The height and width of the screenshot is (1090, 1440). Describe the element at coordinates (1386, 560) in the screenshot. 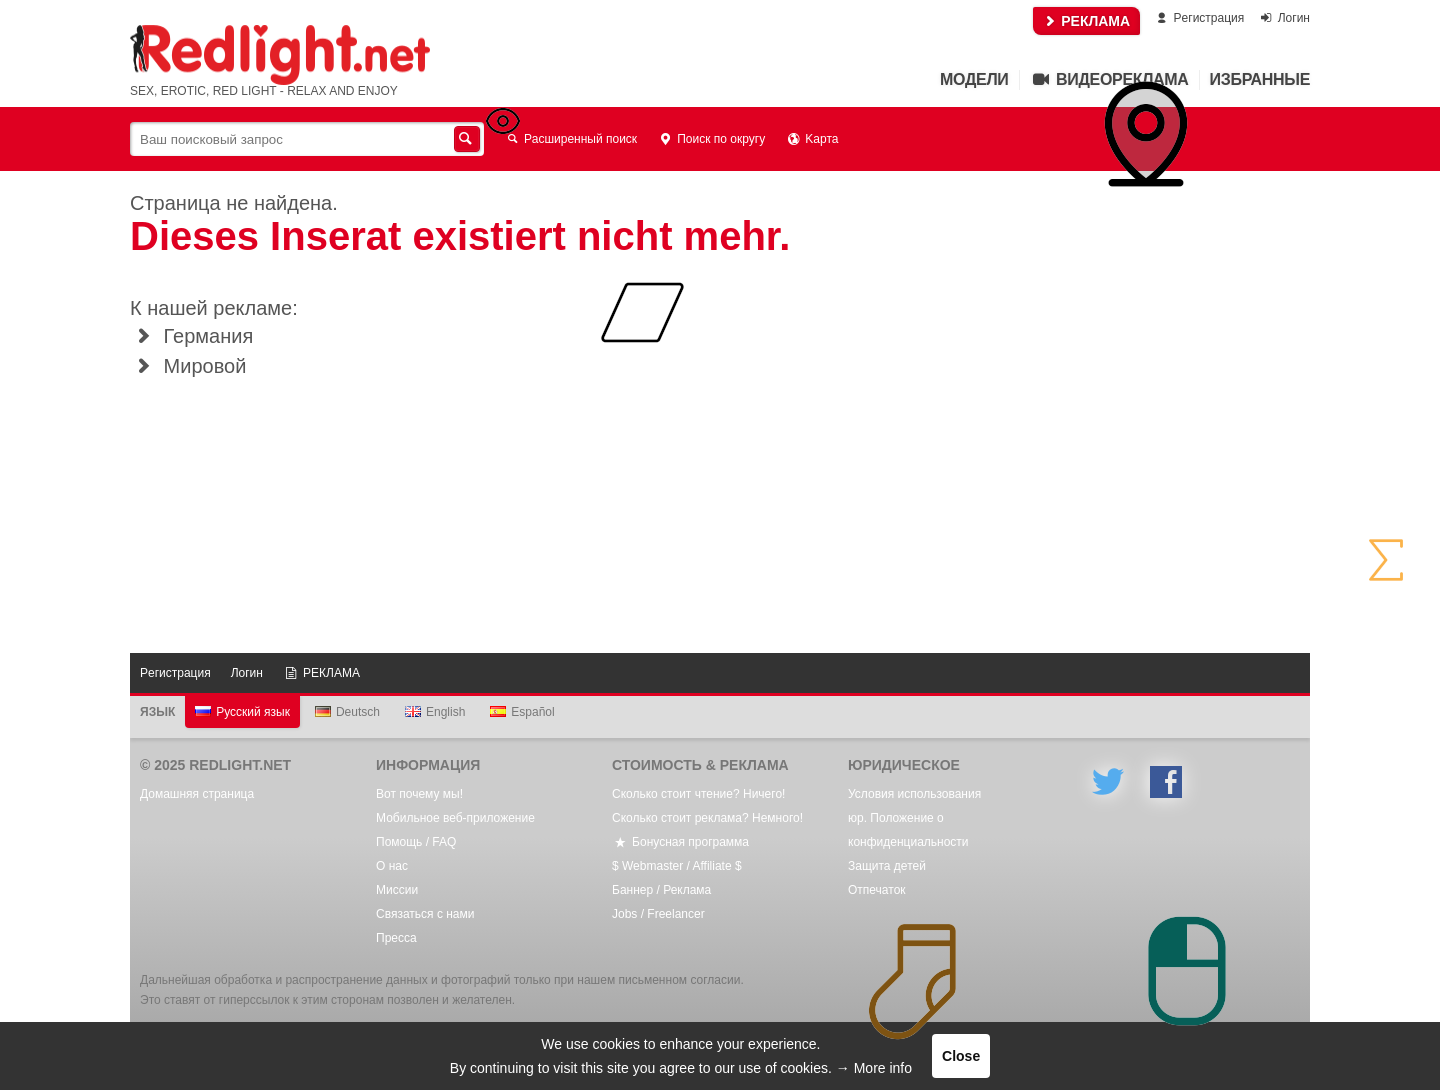

I see `calculate sum or total` at that location.